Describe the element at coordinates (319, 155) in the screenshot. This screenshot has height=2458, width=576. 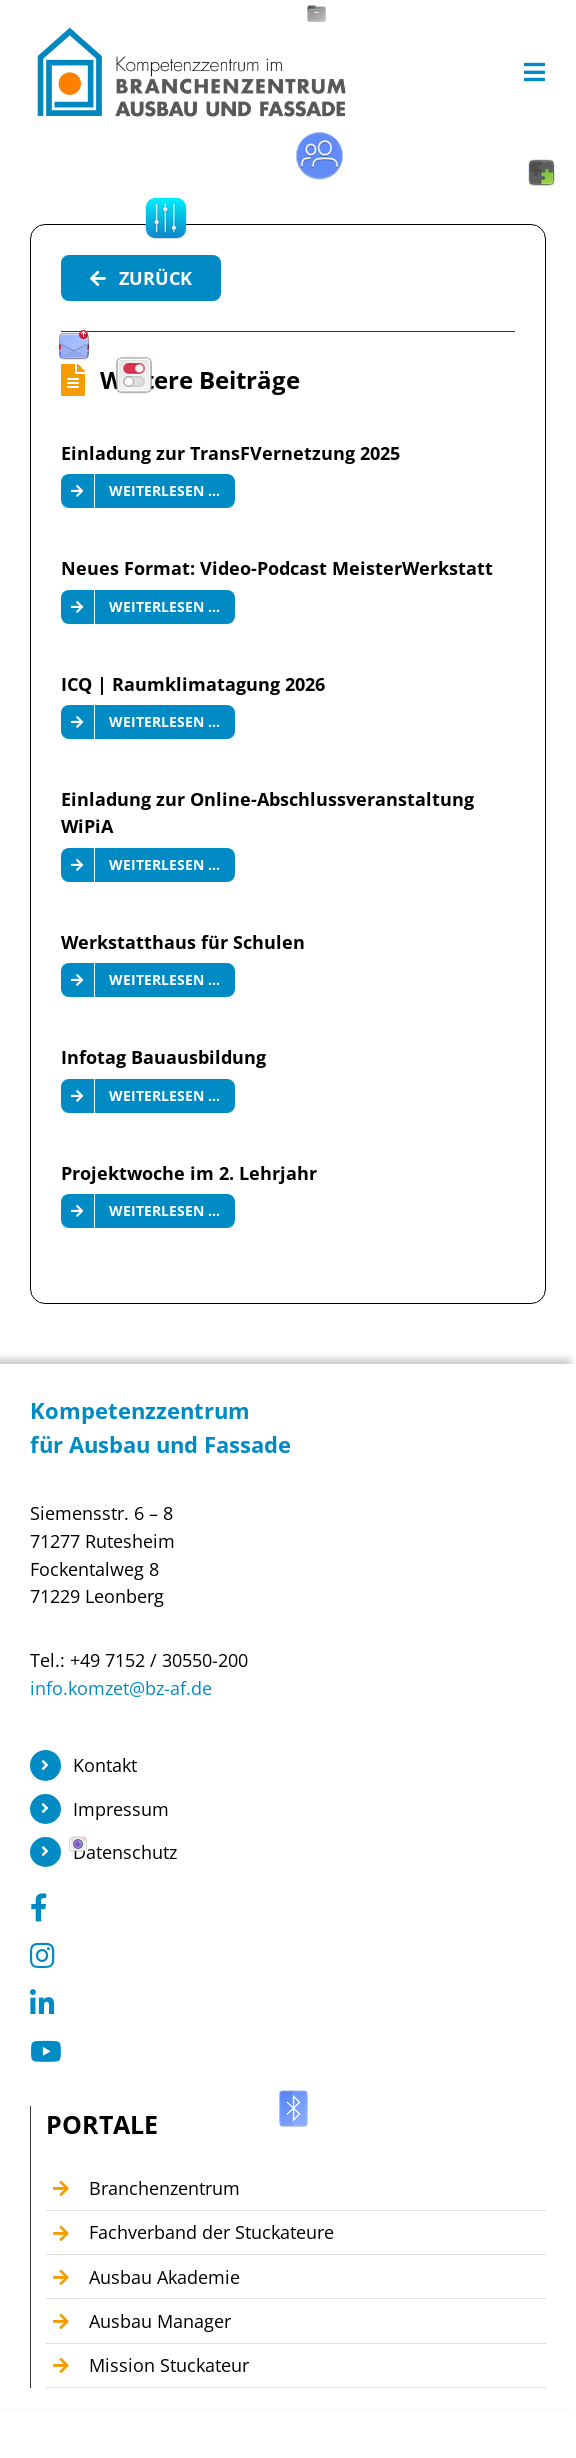
I see `access user account and personal settings` at that location.